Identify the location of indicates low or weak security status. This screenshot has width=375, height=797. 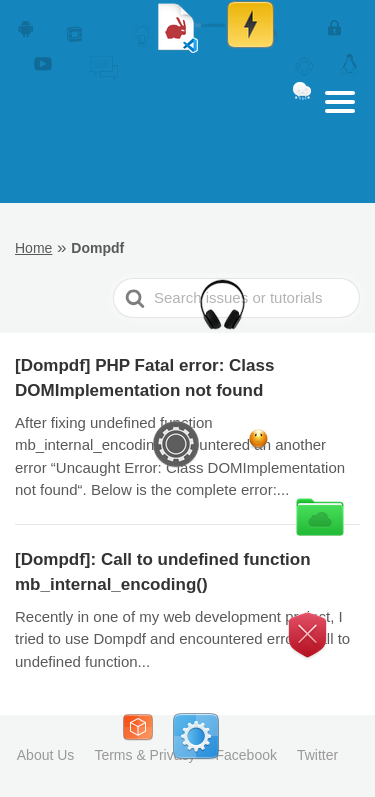
(307, 636).